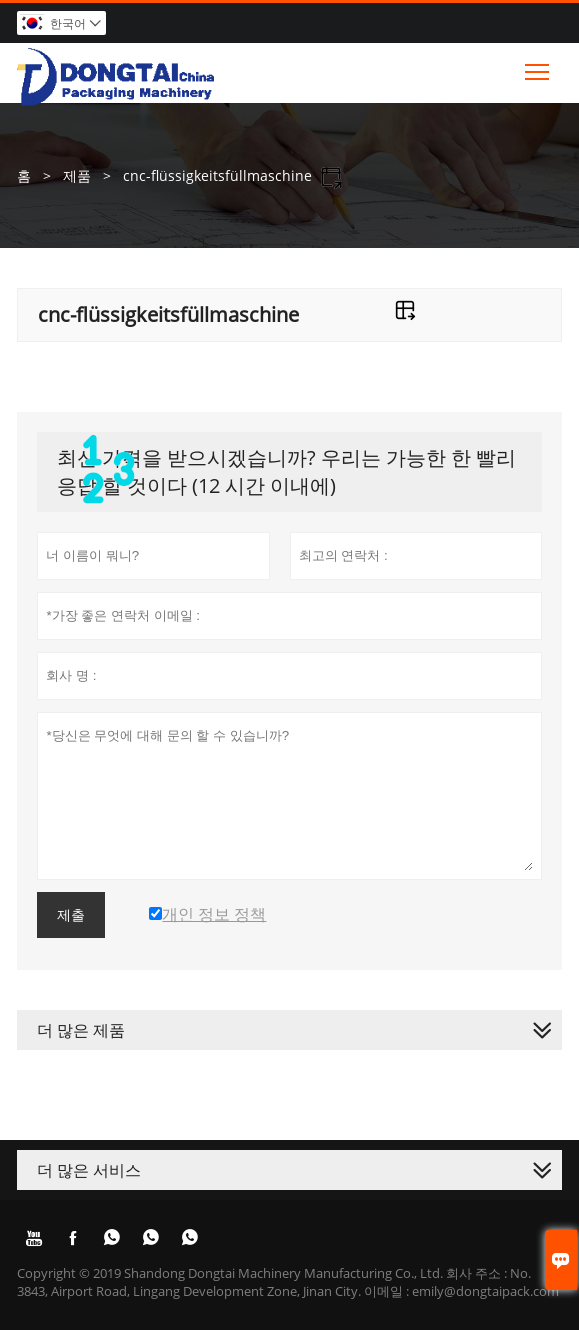 Image resolution: width=579 pixels, height=1330 pixels. What do you see at coordinates (405, 310) in the screenshot?
I see `export table data to external file` at bounding box center [405, 310].